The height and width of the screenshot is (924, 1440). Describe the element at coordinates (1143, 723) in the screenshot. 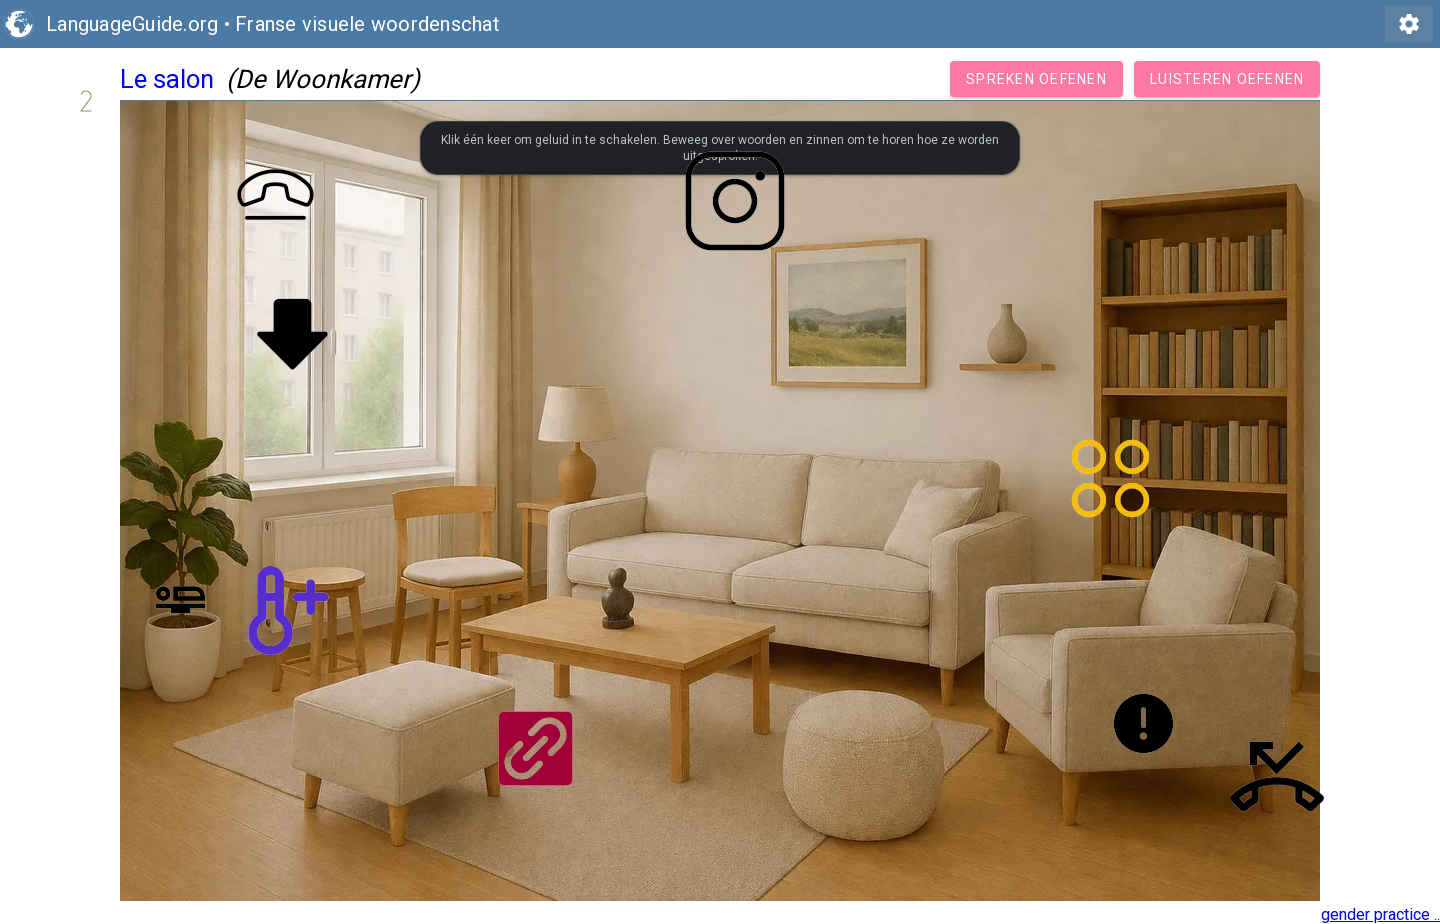

I see `indicates a warning or alert that needs attention` at that location.